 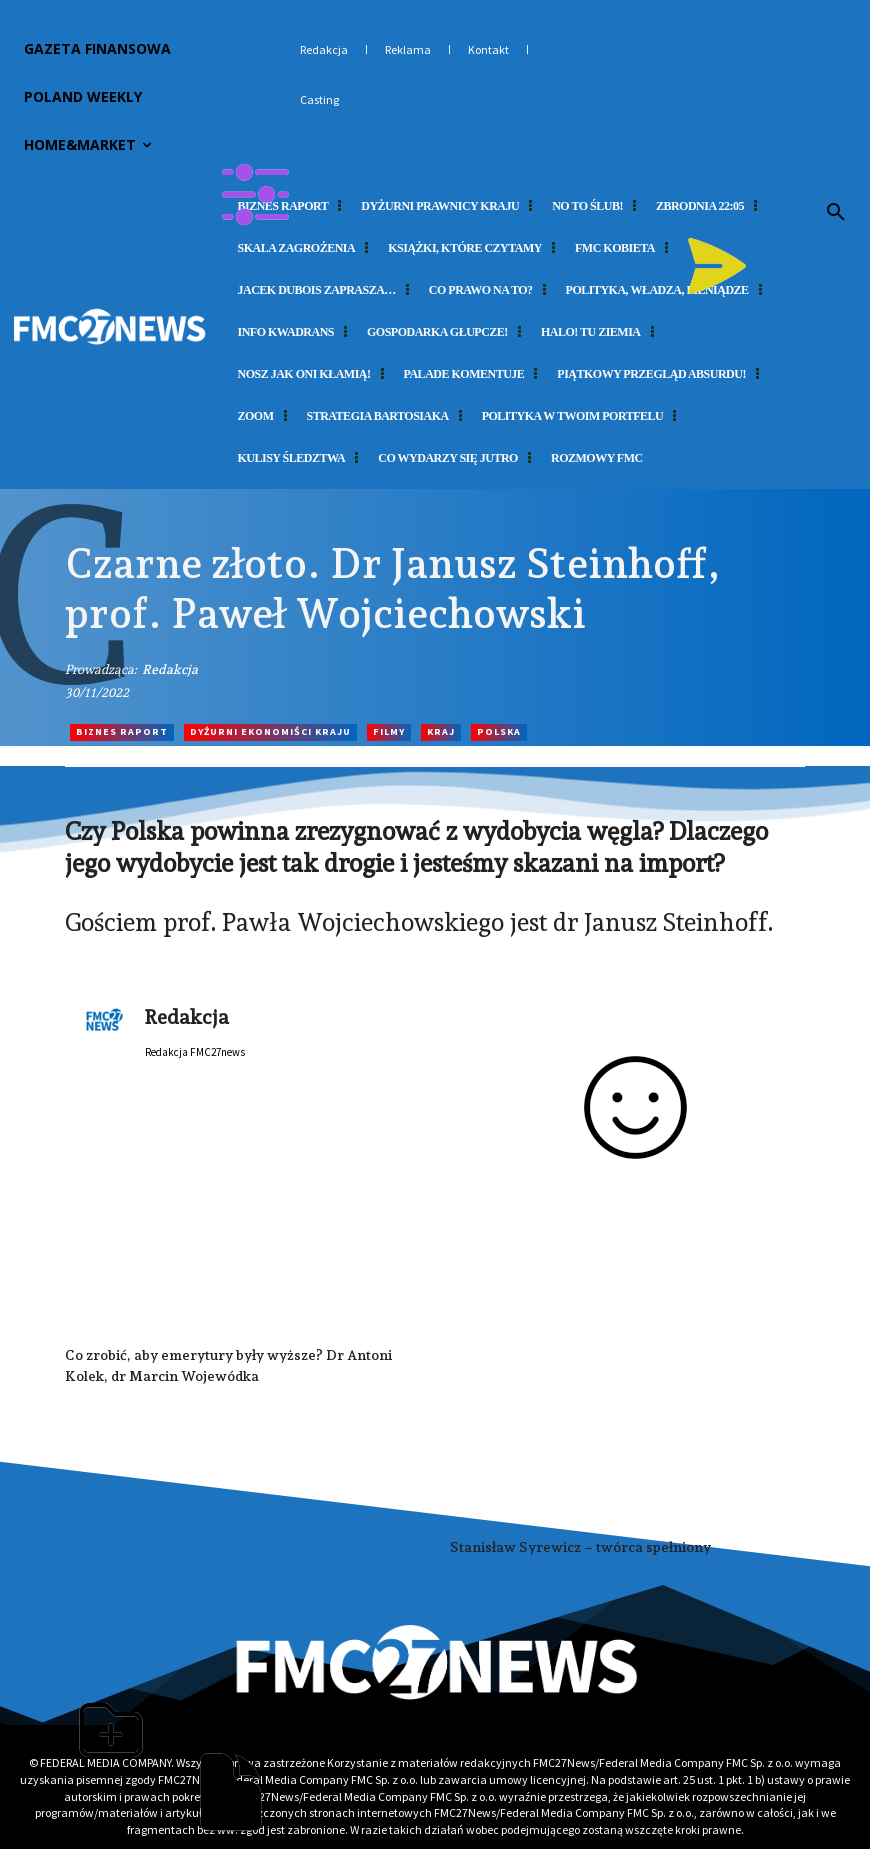 I want to click on send a message, so click(x=716, y=266).